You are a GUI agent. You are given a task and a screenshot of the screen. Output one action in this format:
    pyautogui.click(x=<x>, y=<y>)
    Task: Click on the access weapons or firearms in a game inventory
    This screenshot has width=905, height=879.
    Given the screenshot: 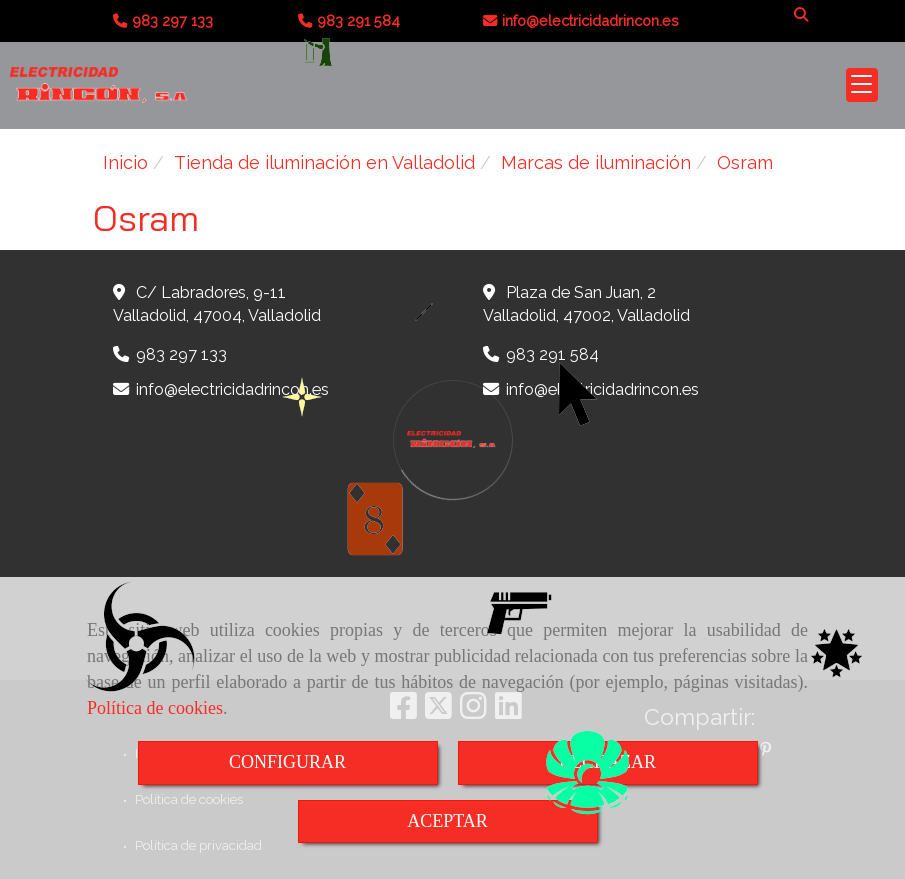 What is the action you would take?
    pyautogui.click(x=519, y=612)
    